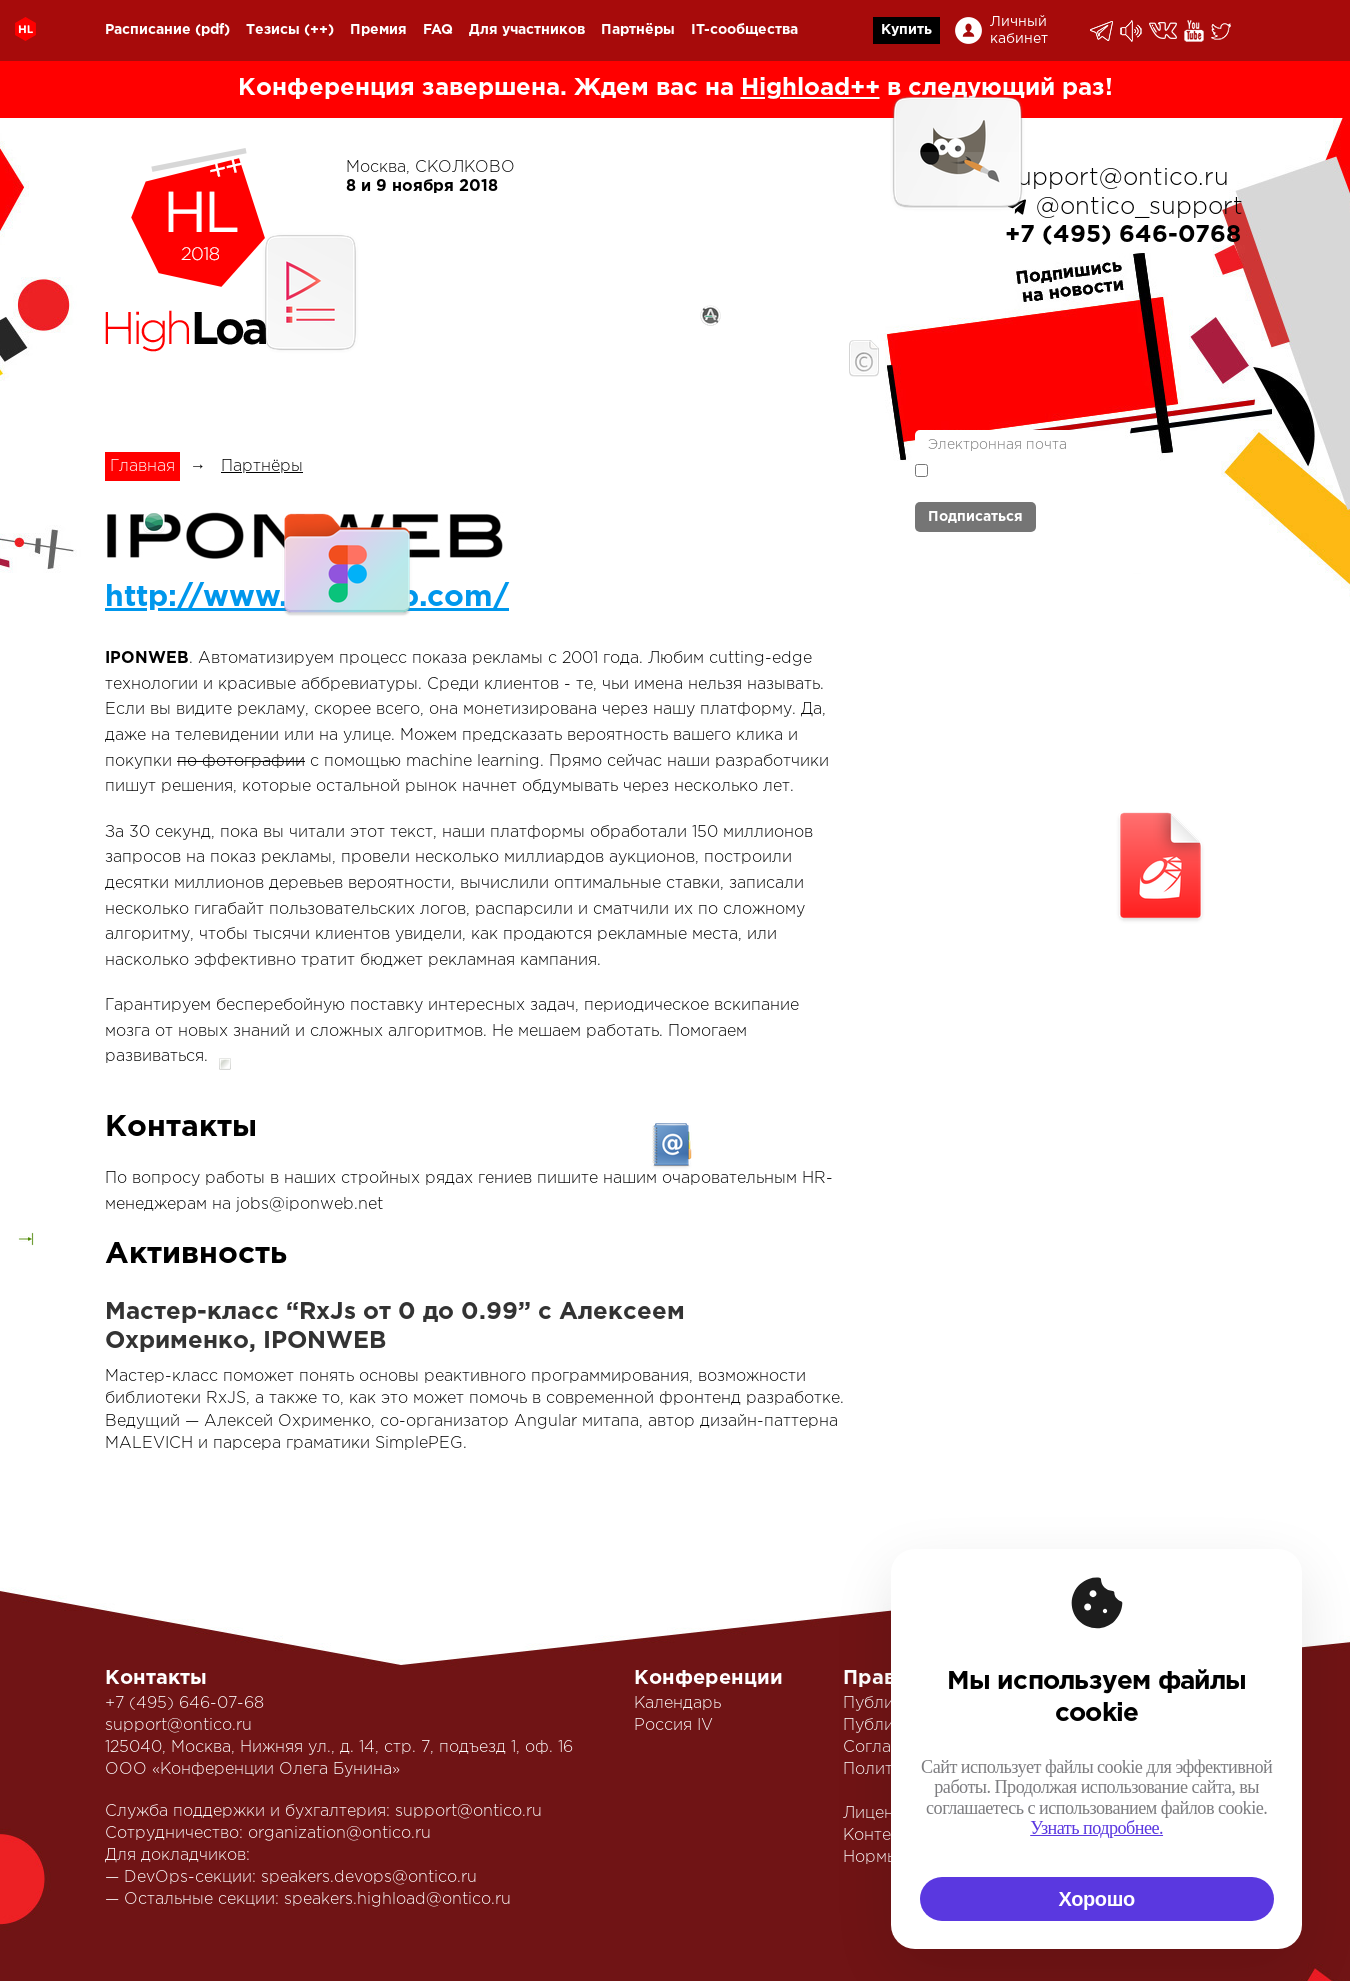 The image size is (1350, 1981). Describe the element at coordinates (1160, 867) in the screenshot. I see `a ruby programming language file` at that location.